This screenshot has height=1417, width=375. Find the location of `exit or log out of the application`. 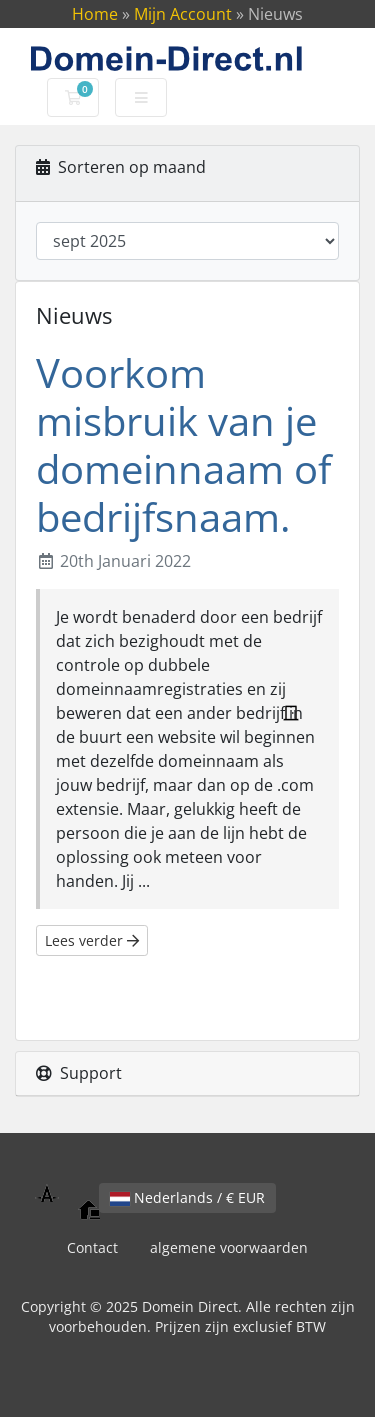

exit or log out of the application is located at coordinates (291, 713).